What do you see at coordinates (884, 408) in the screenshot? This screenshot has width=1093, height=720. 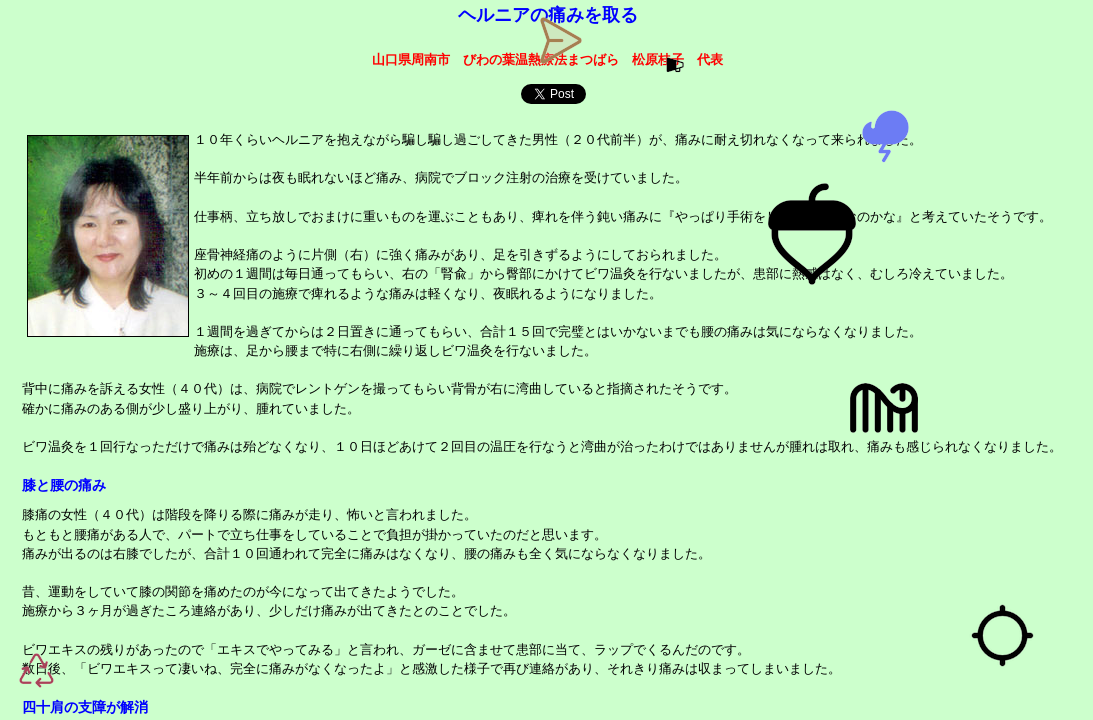 I see `access amusement park or theme park information` at bounding box center [884, 408].